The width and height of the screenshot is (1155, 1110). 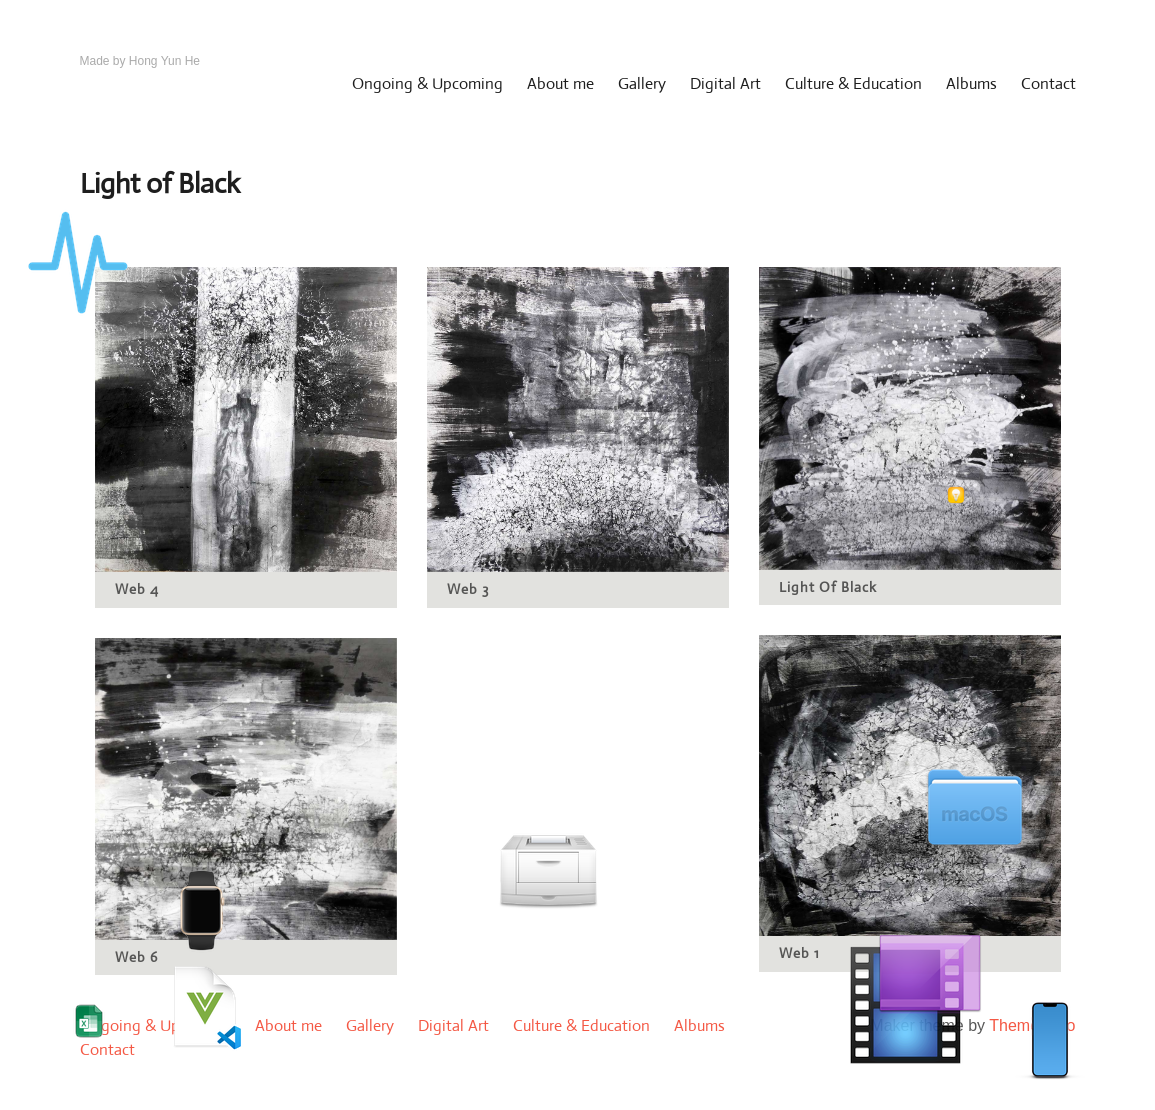 What do you see at coordinates (78, 260) in the screenshot?
I see `view system activity or performance trace` at bounding box center [78, 260].